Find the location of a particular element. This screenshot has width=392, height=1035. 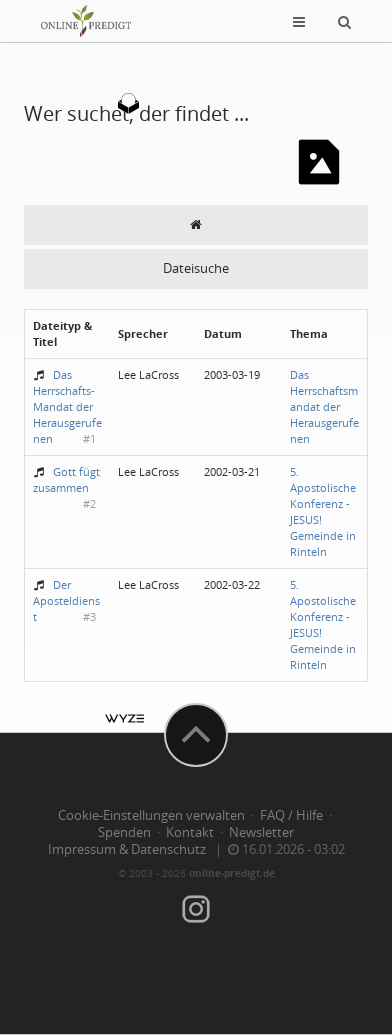

open Roundcube webmail client is located at coordinates (128, 103).